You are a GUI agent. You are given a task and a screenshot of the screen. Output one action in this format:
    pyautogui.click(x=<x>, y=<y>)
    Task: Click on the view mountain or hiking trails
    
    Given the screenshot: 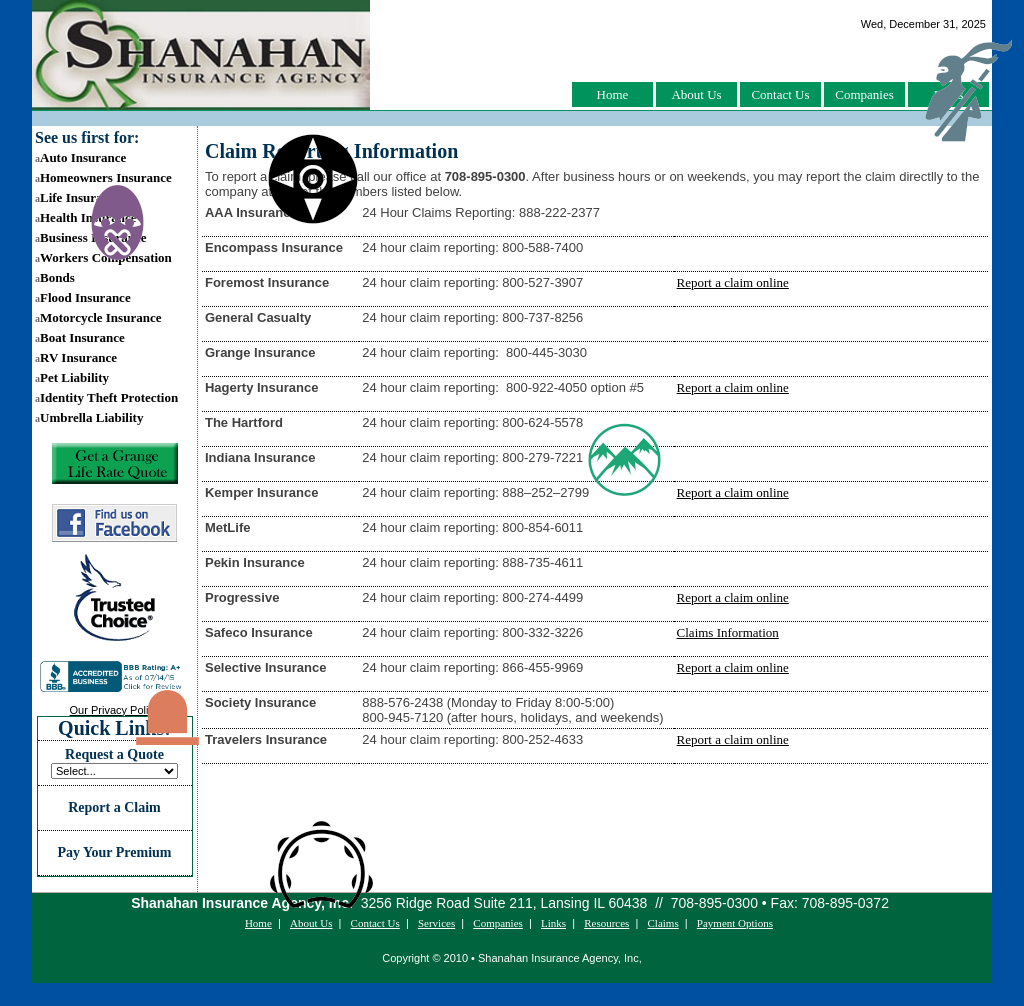 What is the action you would take?
    pyautogui.click(x=624, y=459)
    